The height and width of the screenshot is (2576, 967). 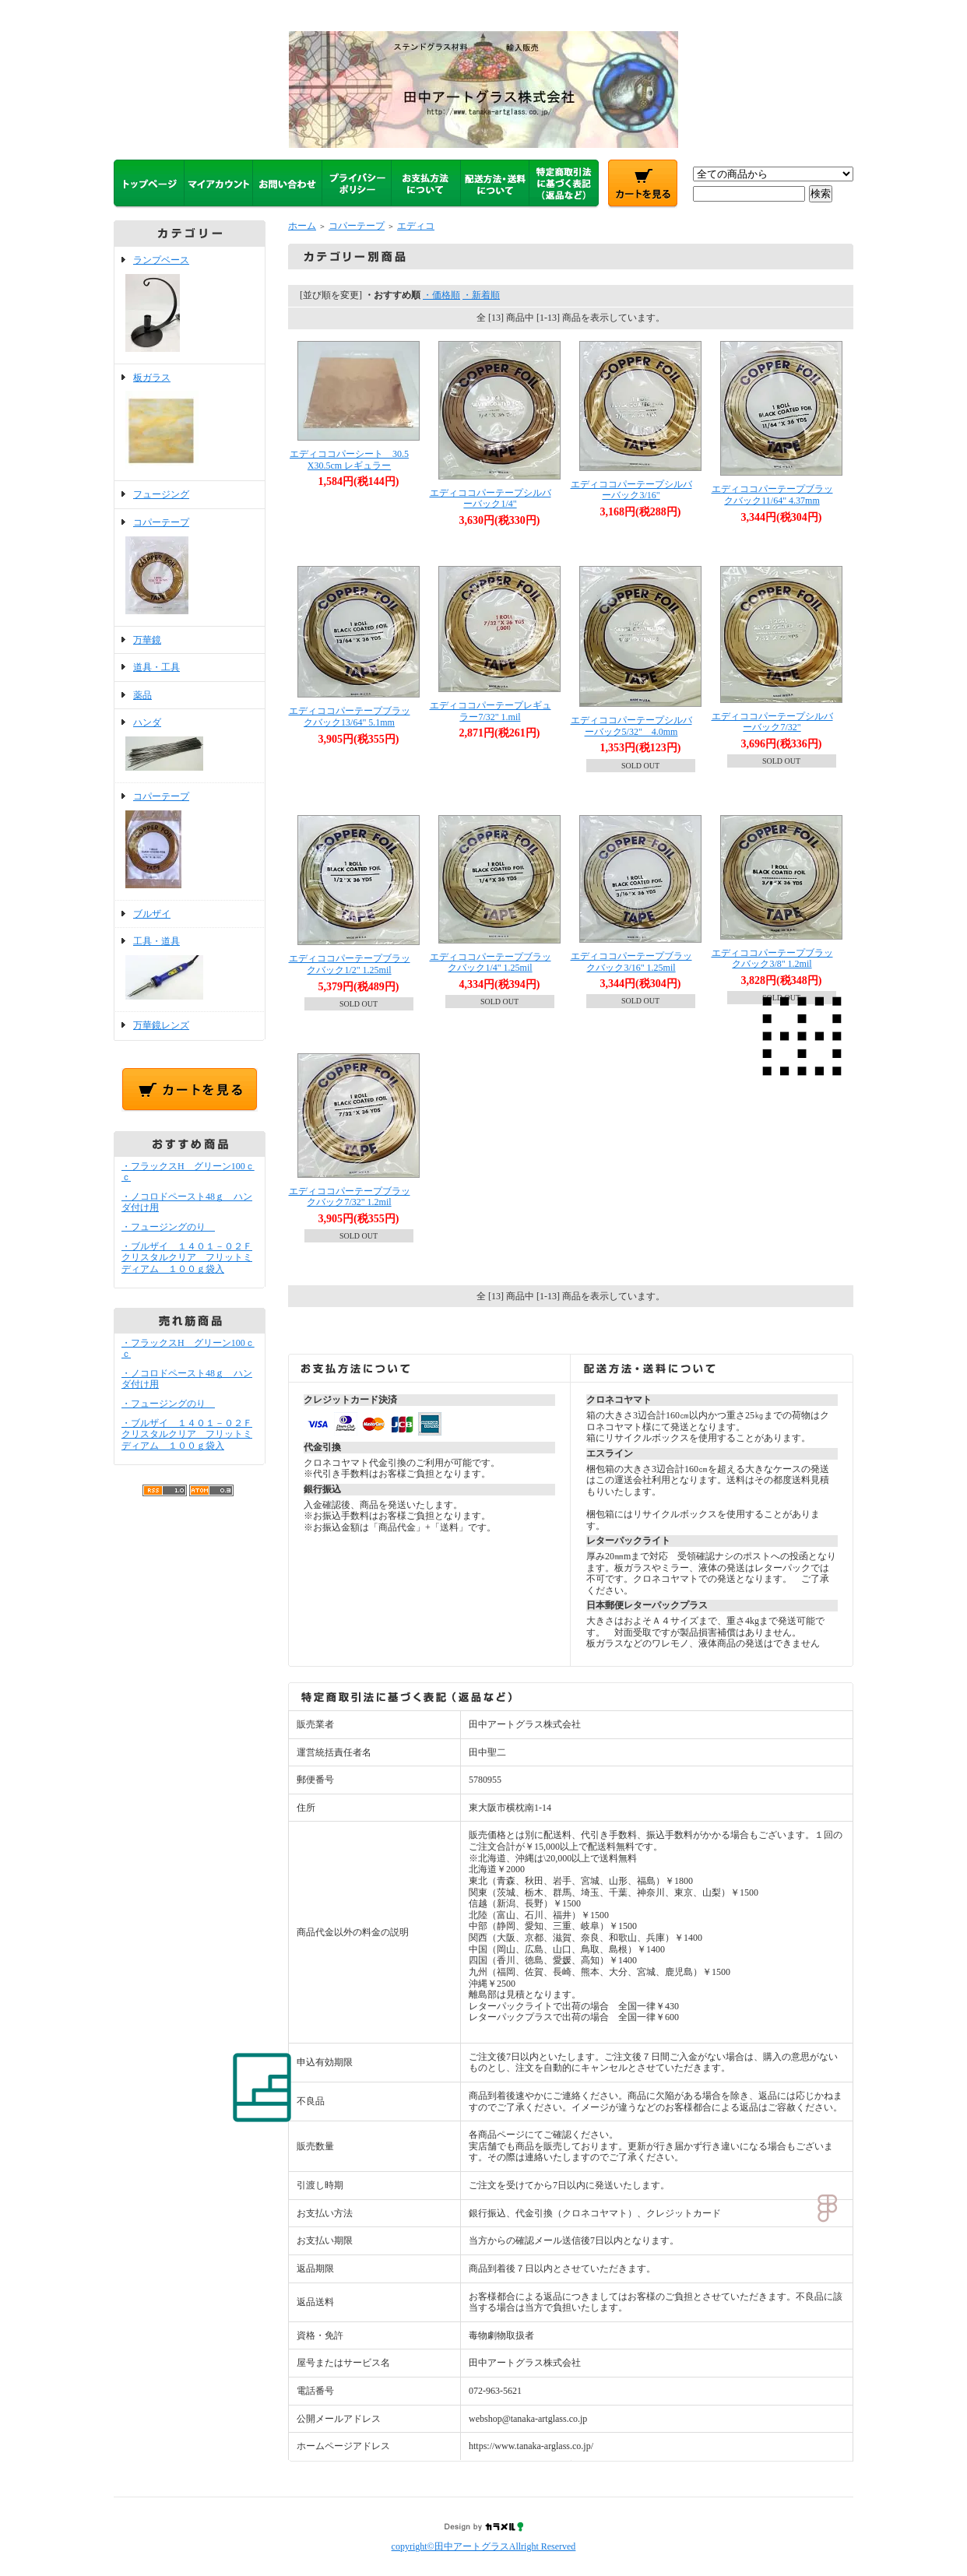 I want to click on remove all borders from selected cells or elements, so click(x=802, y=1036).